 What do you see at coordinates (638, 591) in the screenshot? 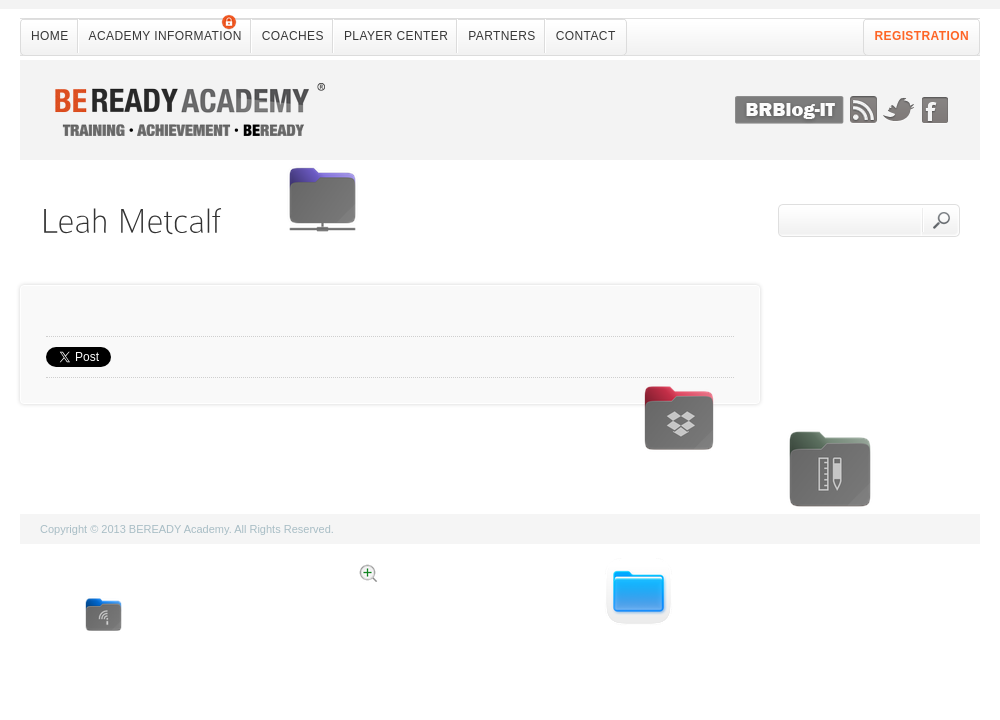
I see `open the files app` at bounding box center [638, 591].